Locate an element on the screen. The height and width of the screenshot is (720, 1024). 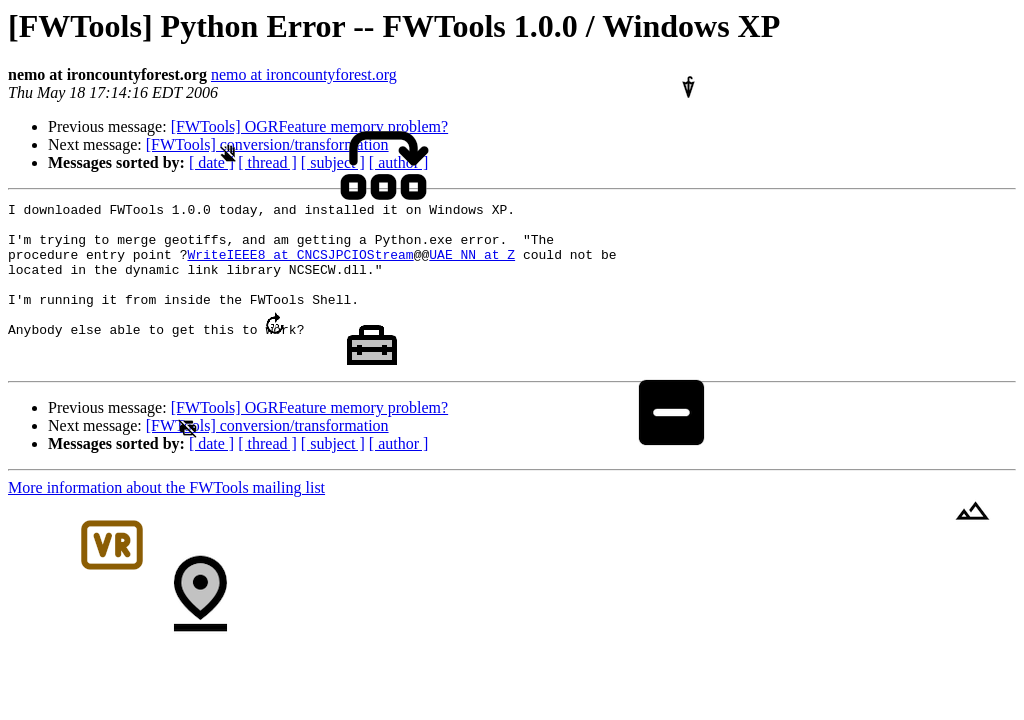
access virtual reality mode or features is located at coordinates (112, 545).